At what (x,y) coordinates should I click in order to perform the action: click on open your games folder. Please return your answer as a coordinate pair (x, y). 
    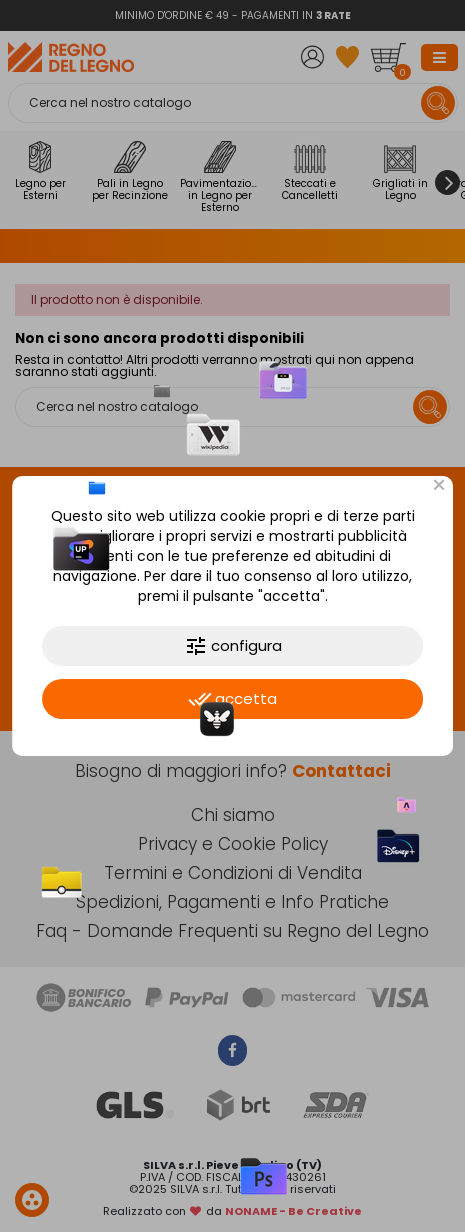
    Looking at the image, I should click on (162, 391).